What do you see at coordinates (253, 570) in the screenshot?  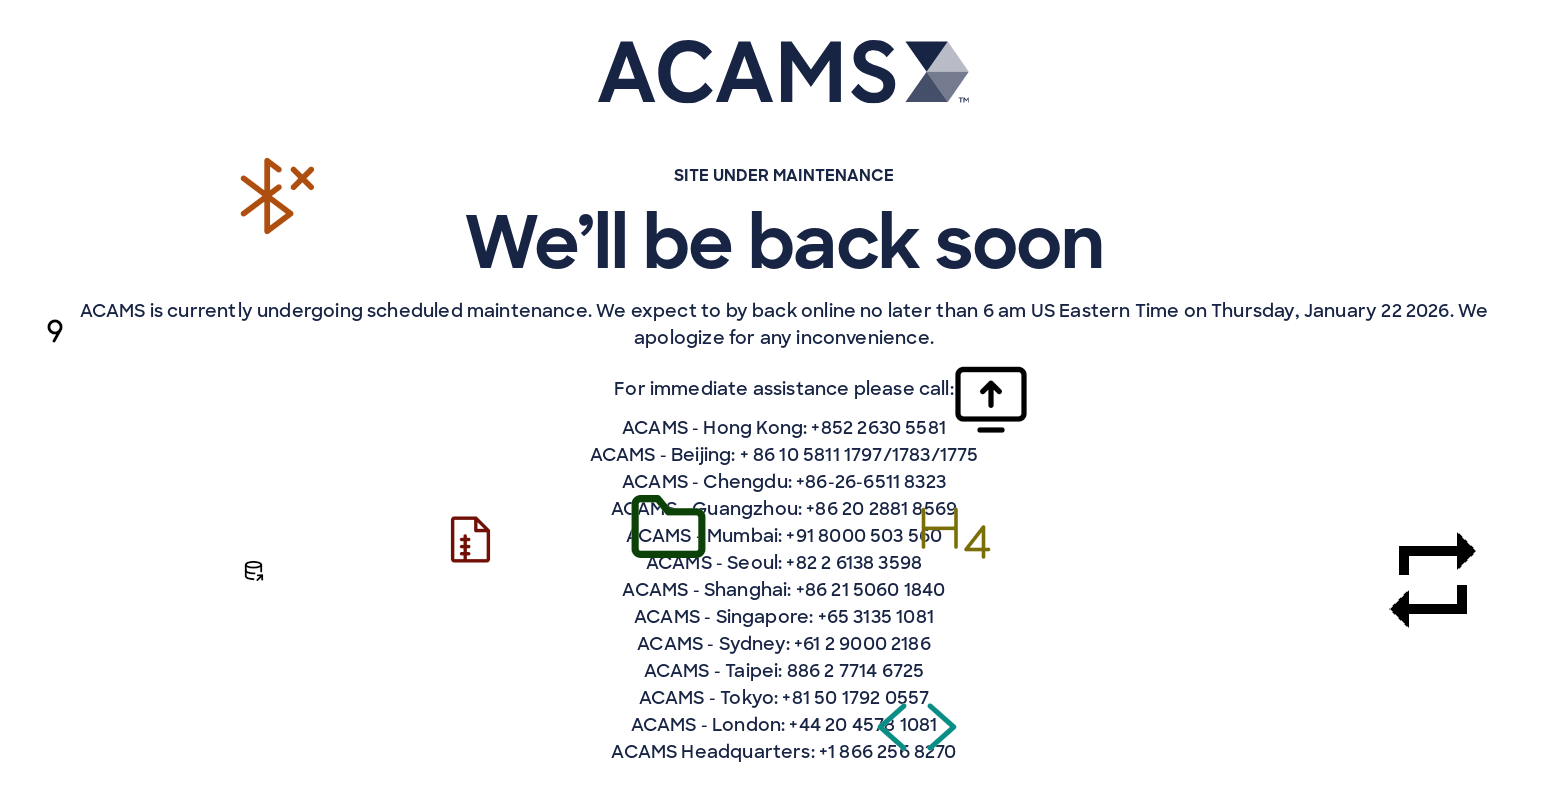 I see `share database with others` at bounding box center [253, 570].